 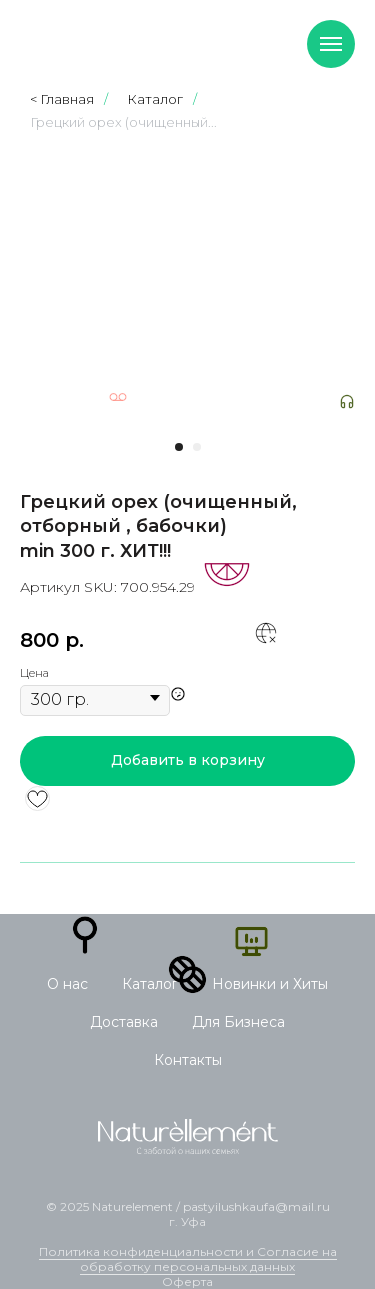 I want to click on listen to audio or music, so click(x=347, y=402).